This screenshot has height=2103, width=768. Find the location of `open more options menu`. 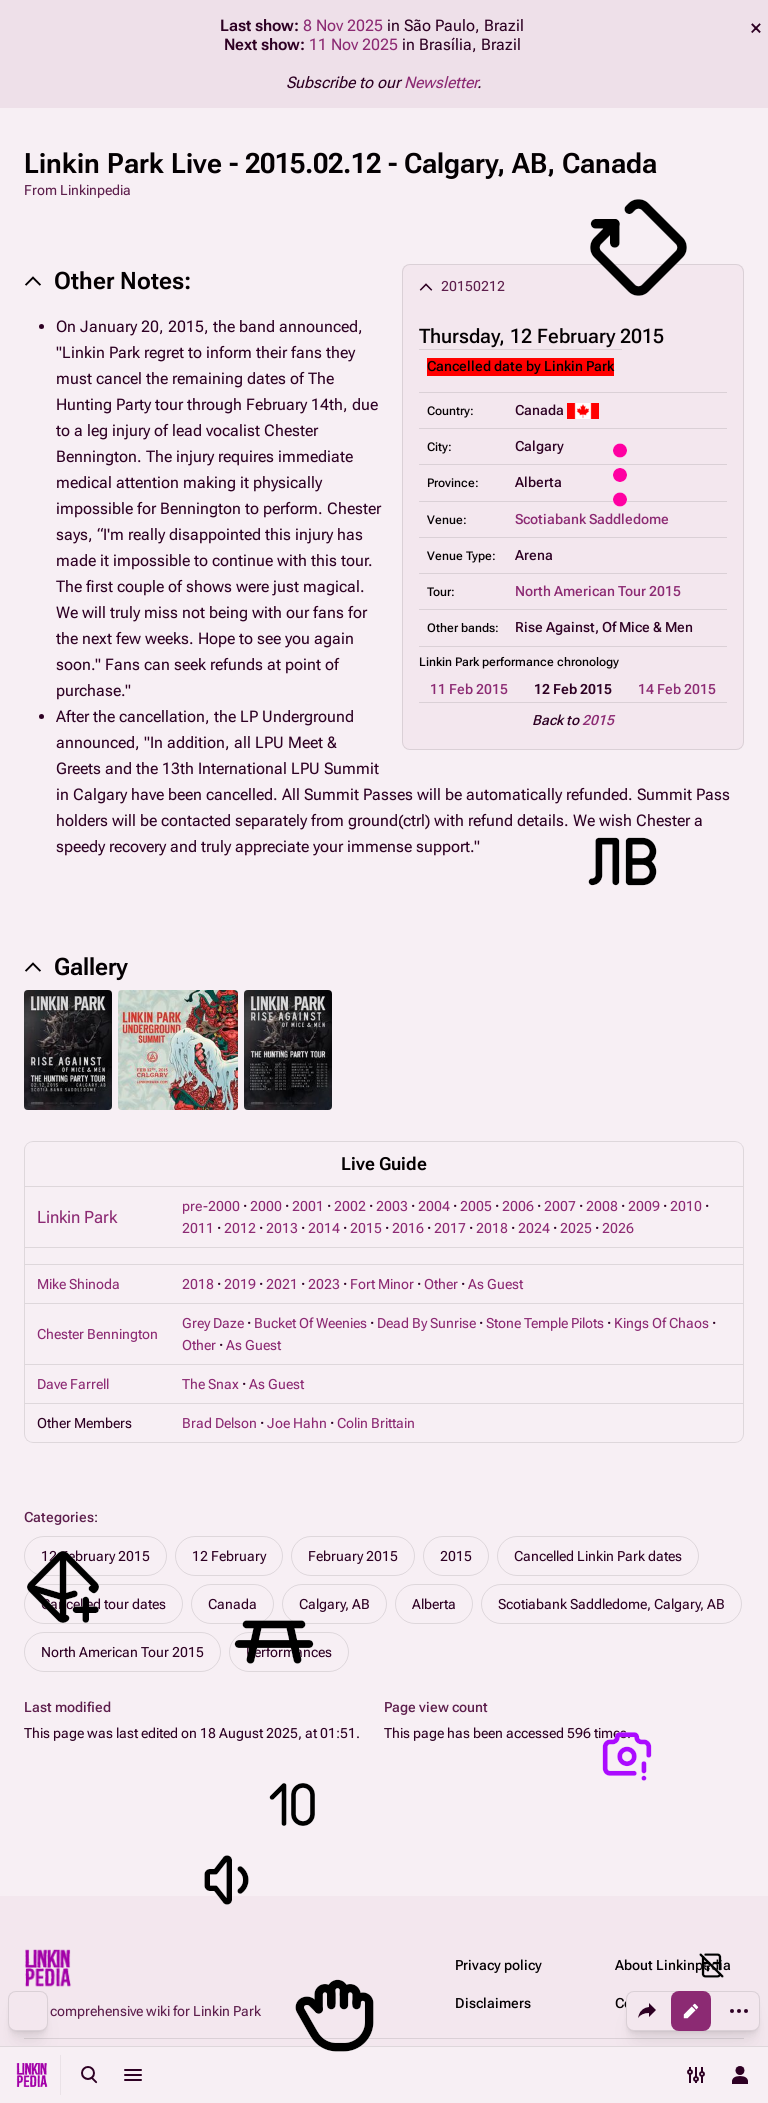

open more options menu is located at coordinates (620, 475).